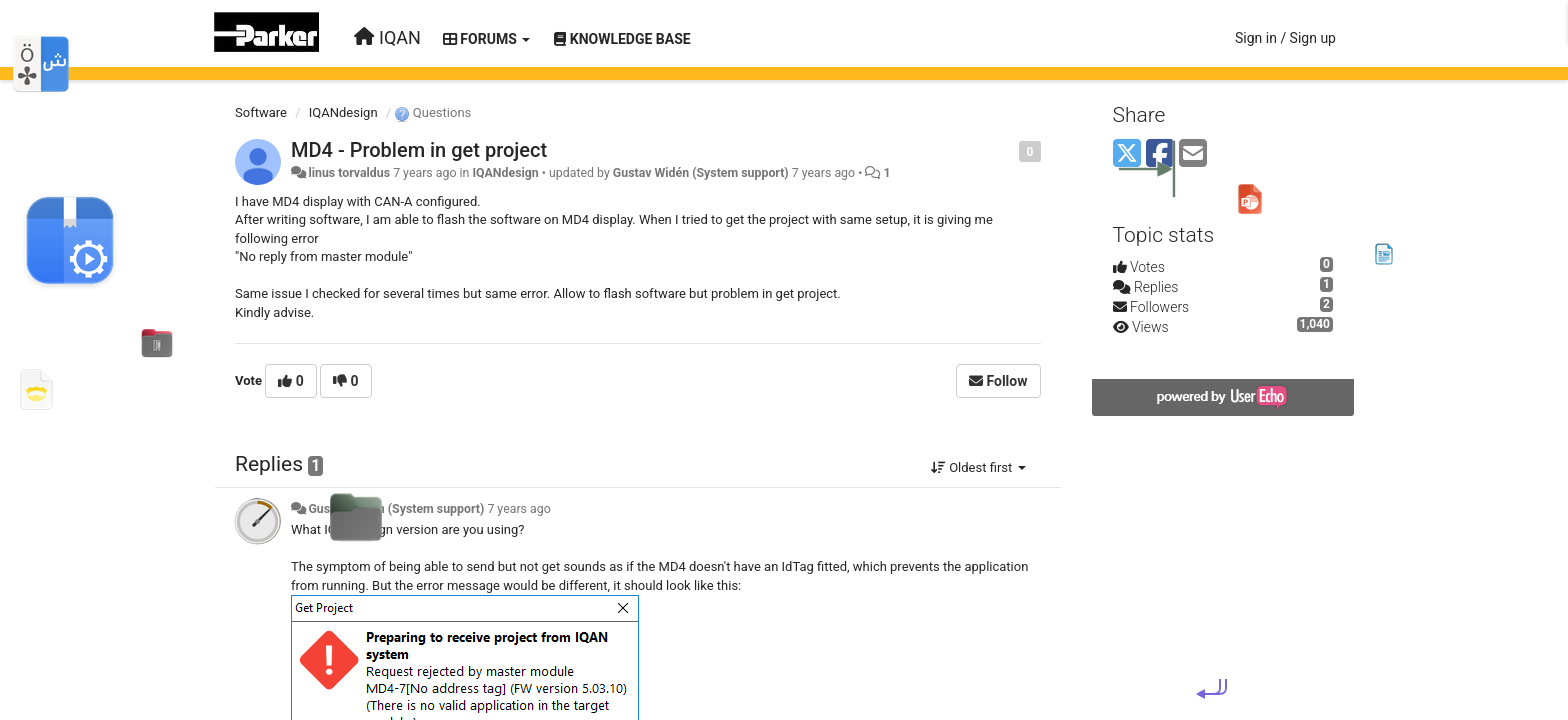  I want to click on go to the last item in a list or sequence, so click(1147, 169).